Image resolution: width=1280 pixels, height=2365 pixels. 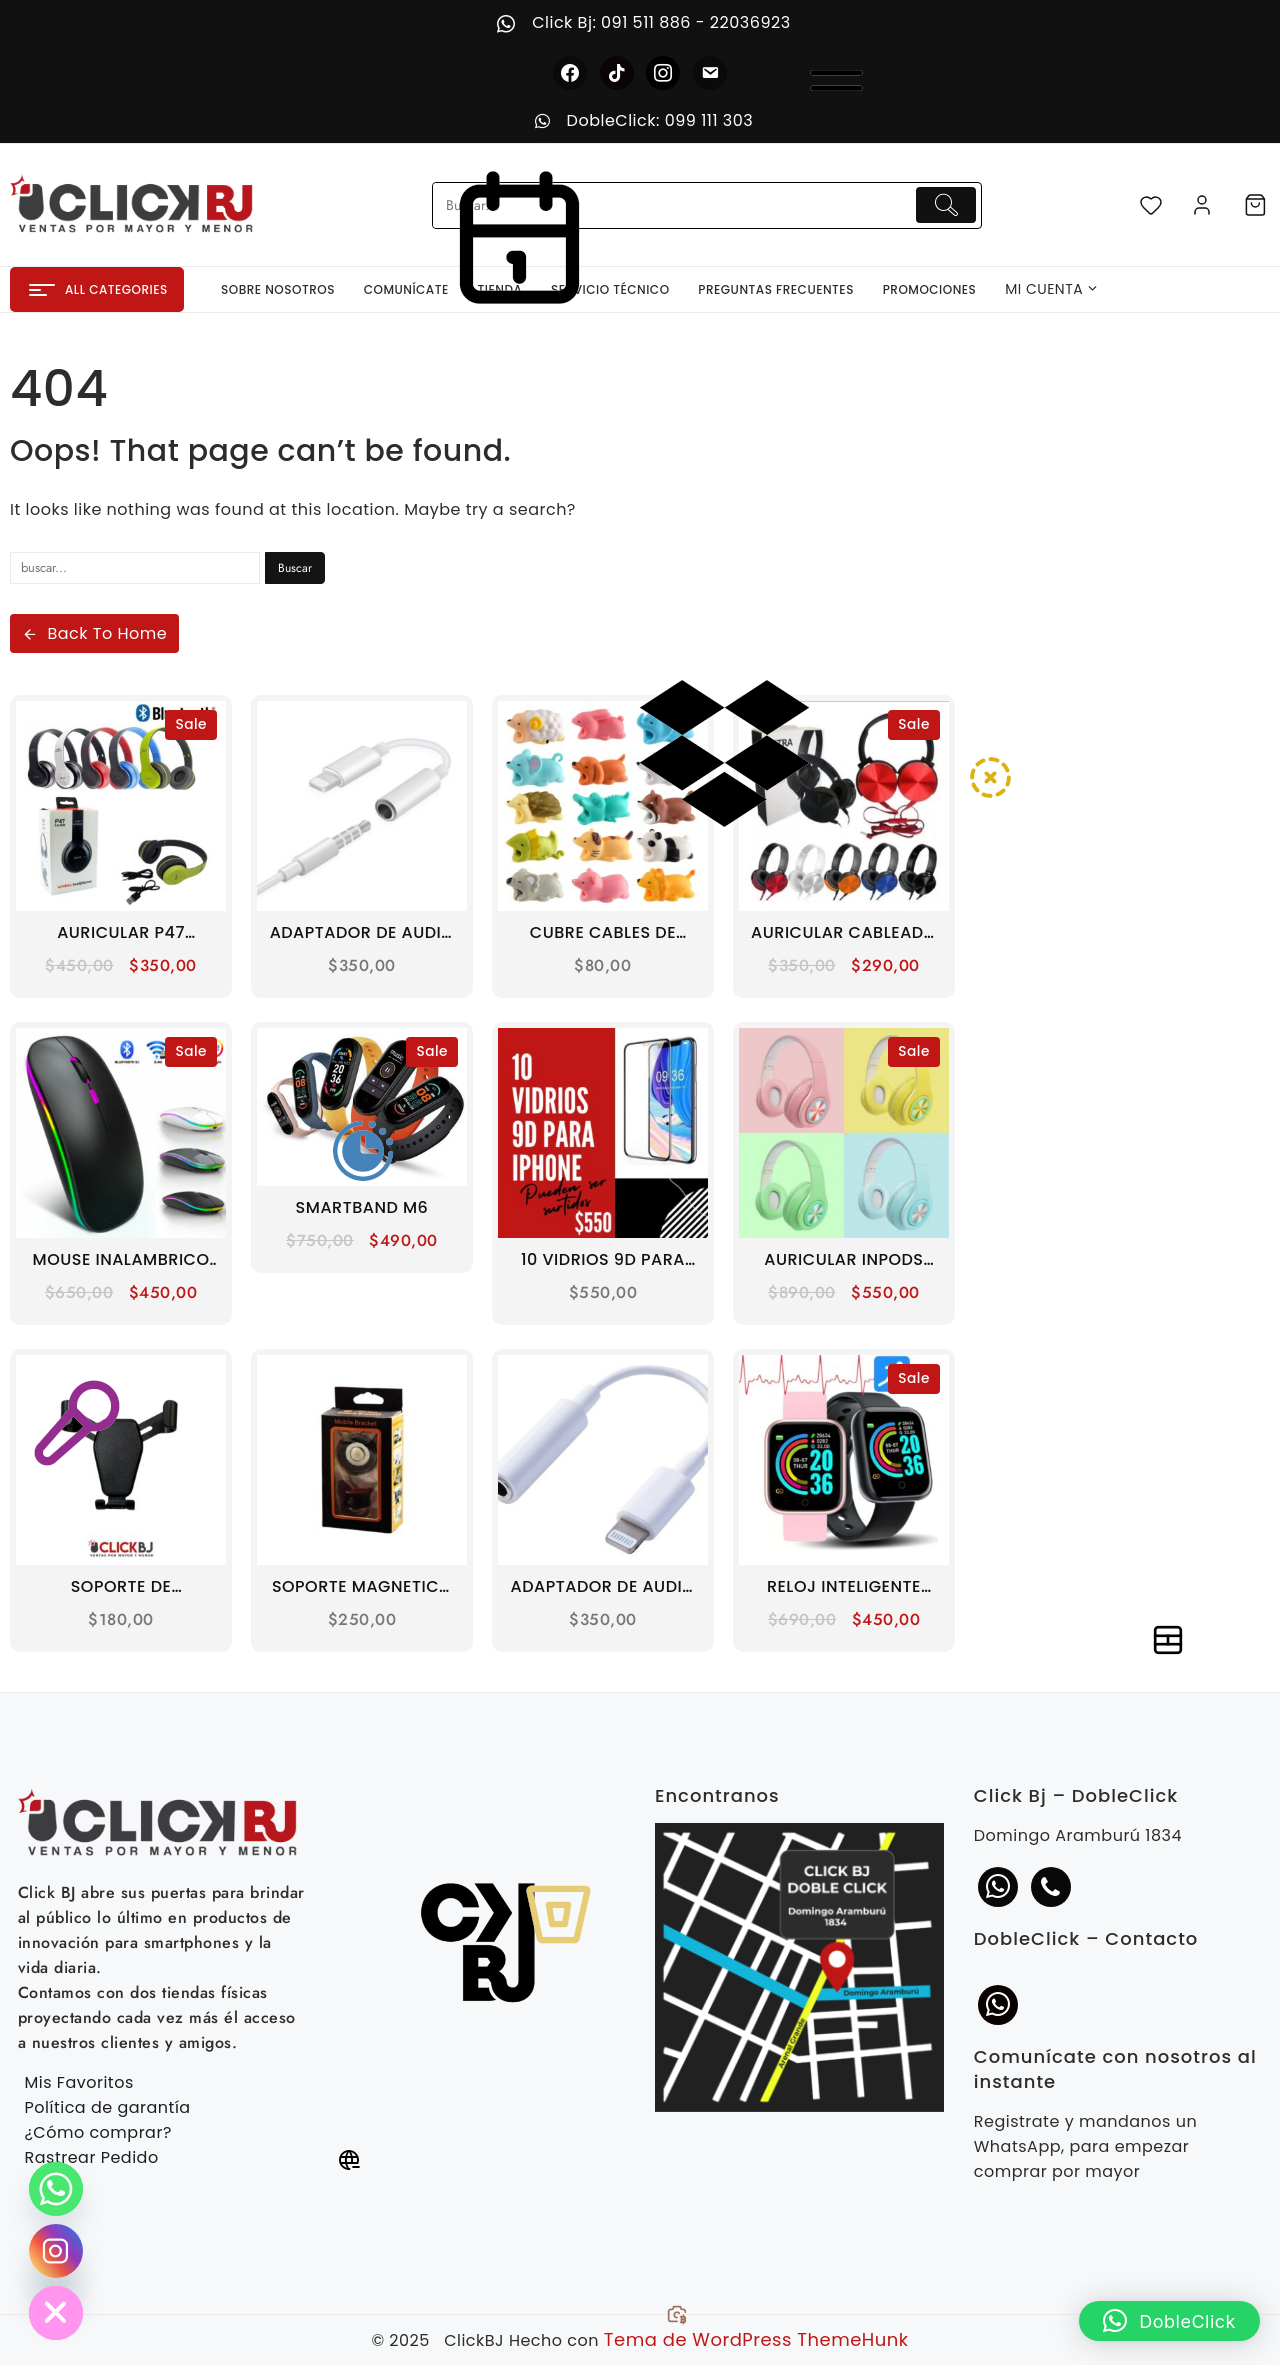 I want to click on cancel a pending or in-progress action, so click(x=990, y=777).